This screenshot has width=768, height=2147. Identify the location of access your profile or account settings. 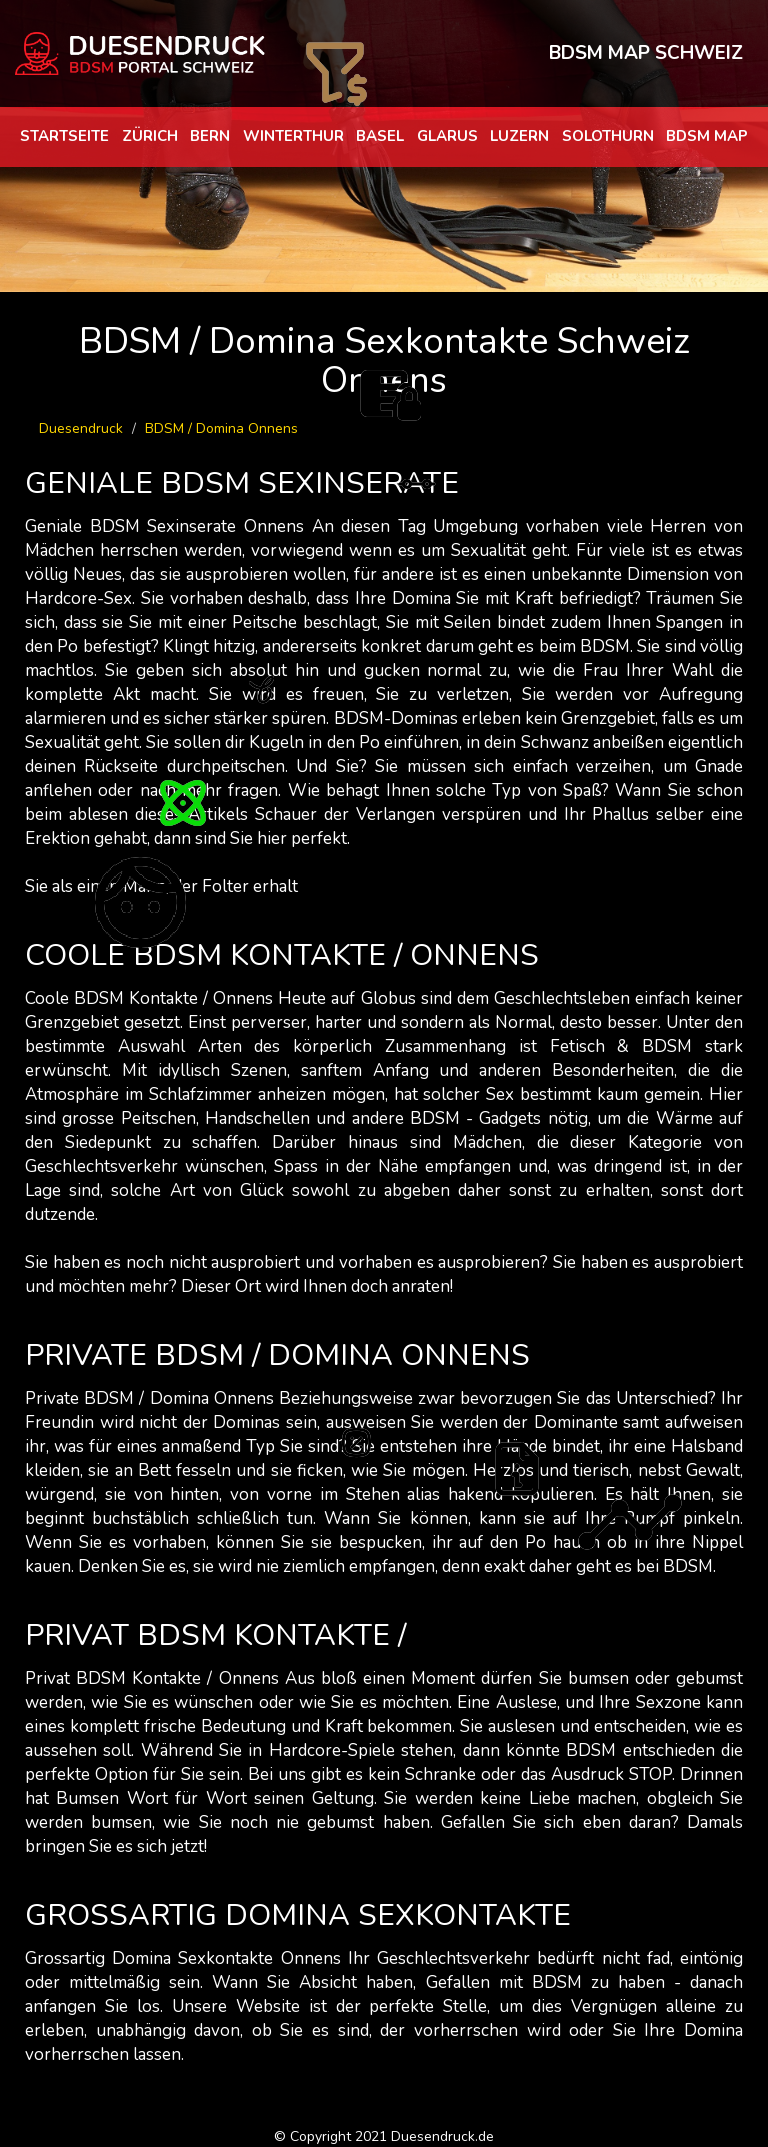
(140, 902).